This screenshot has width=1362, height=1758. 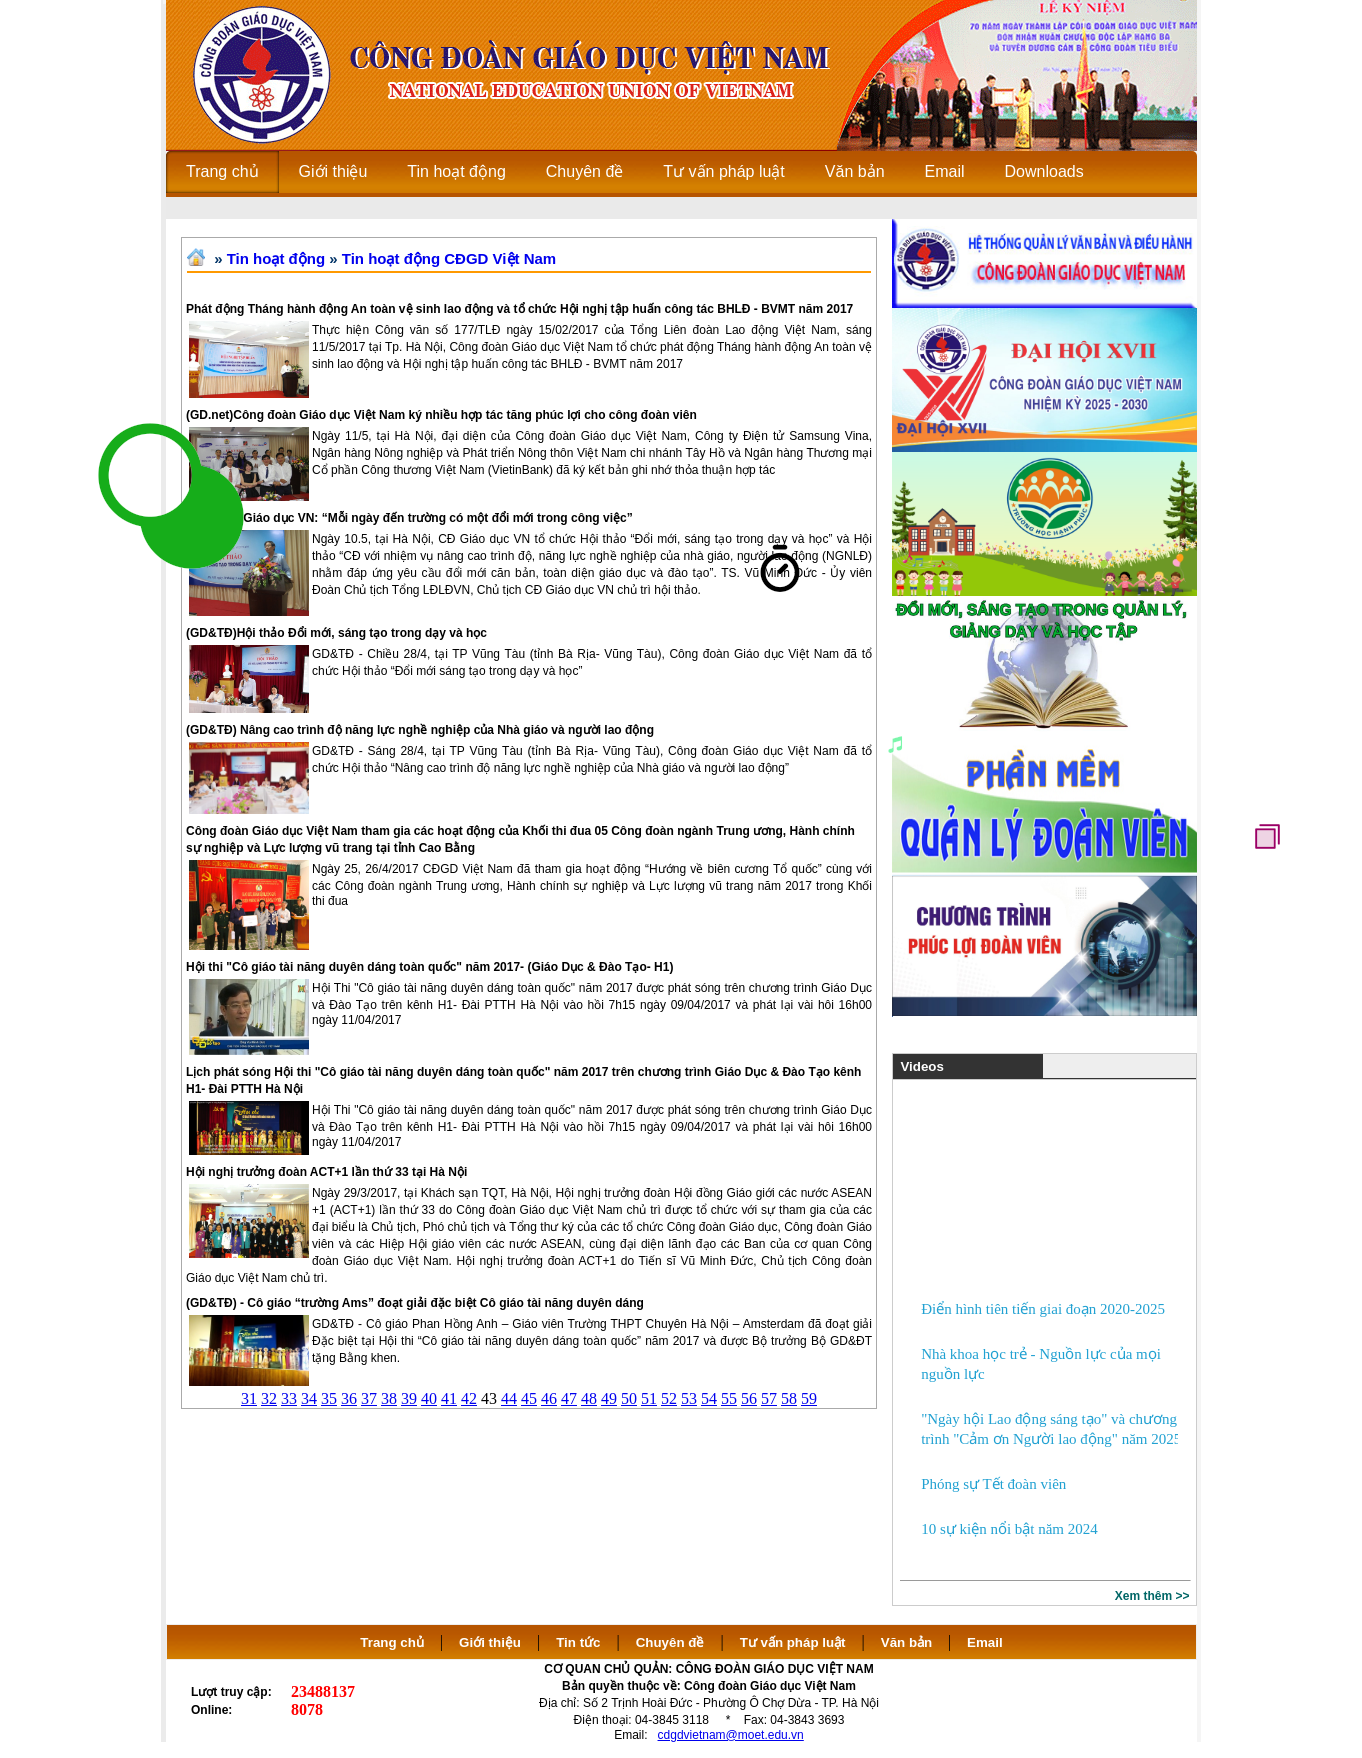 I want to click on copy content to clipboard, so click(x=1267, y=836).